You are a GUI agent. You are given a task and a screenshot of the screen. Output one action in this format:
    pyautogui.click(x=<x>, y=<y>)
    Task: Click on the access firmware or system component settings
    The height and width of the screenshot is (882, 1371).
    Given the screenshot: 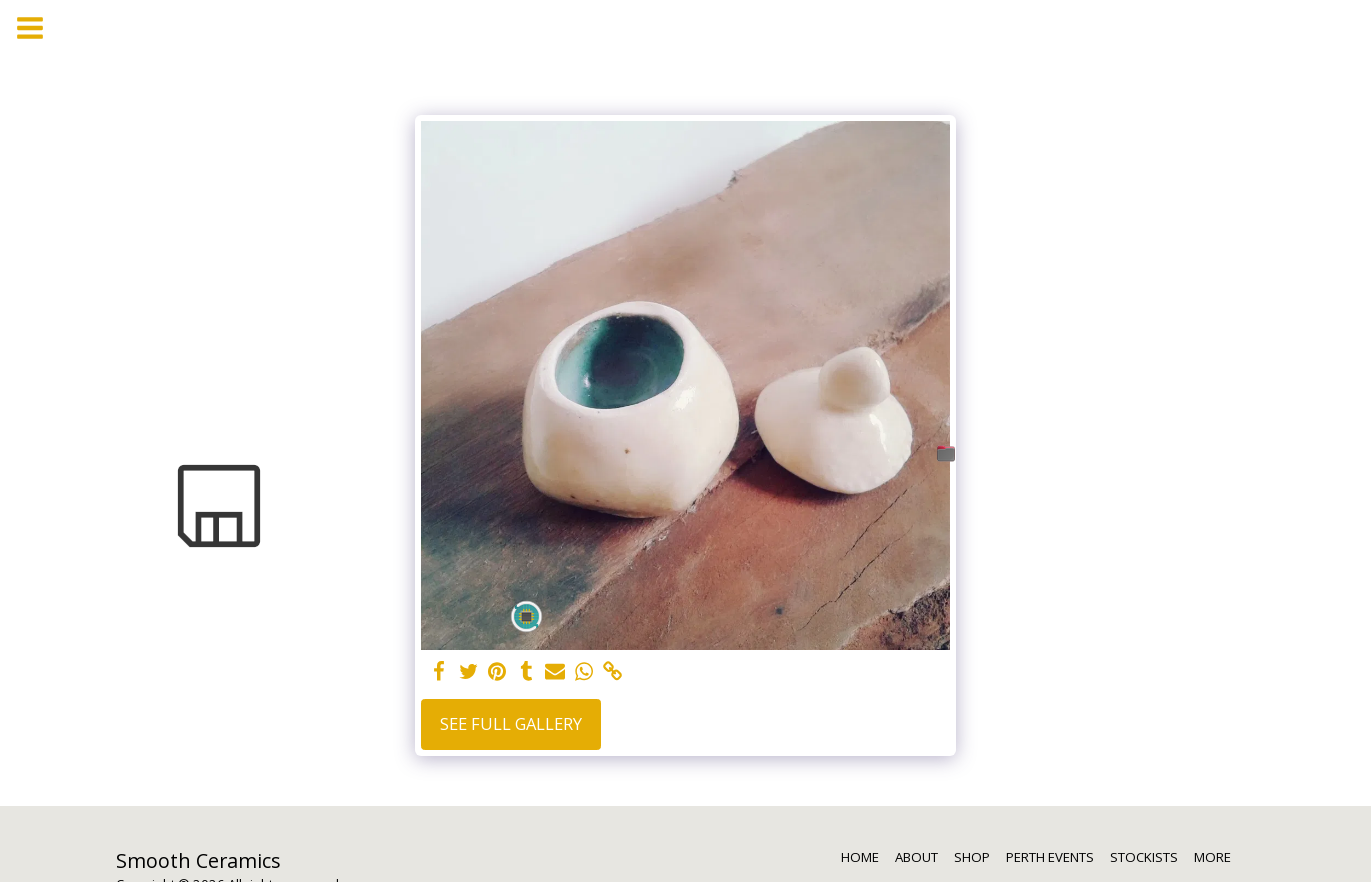 What is the action you would take?
    pyautogui.click(x=526, y=616)
    